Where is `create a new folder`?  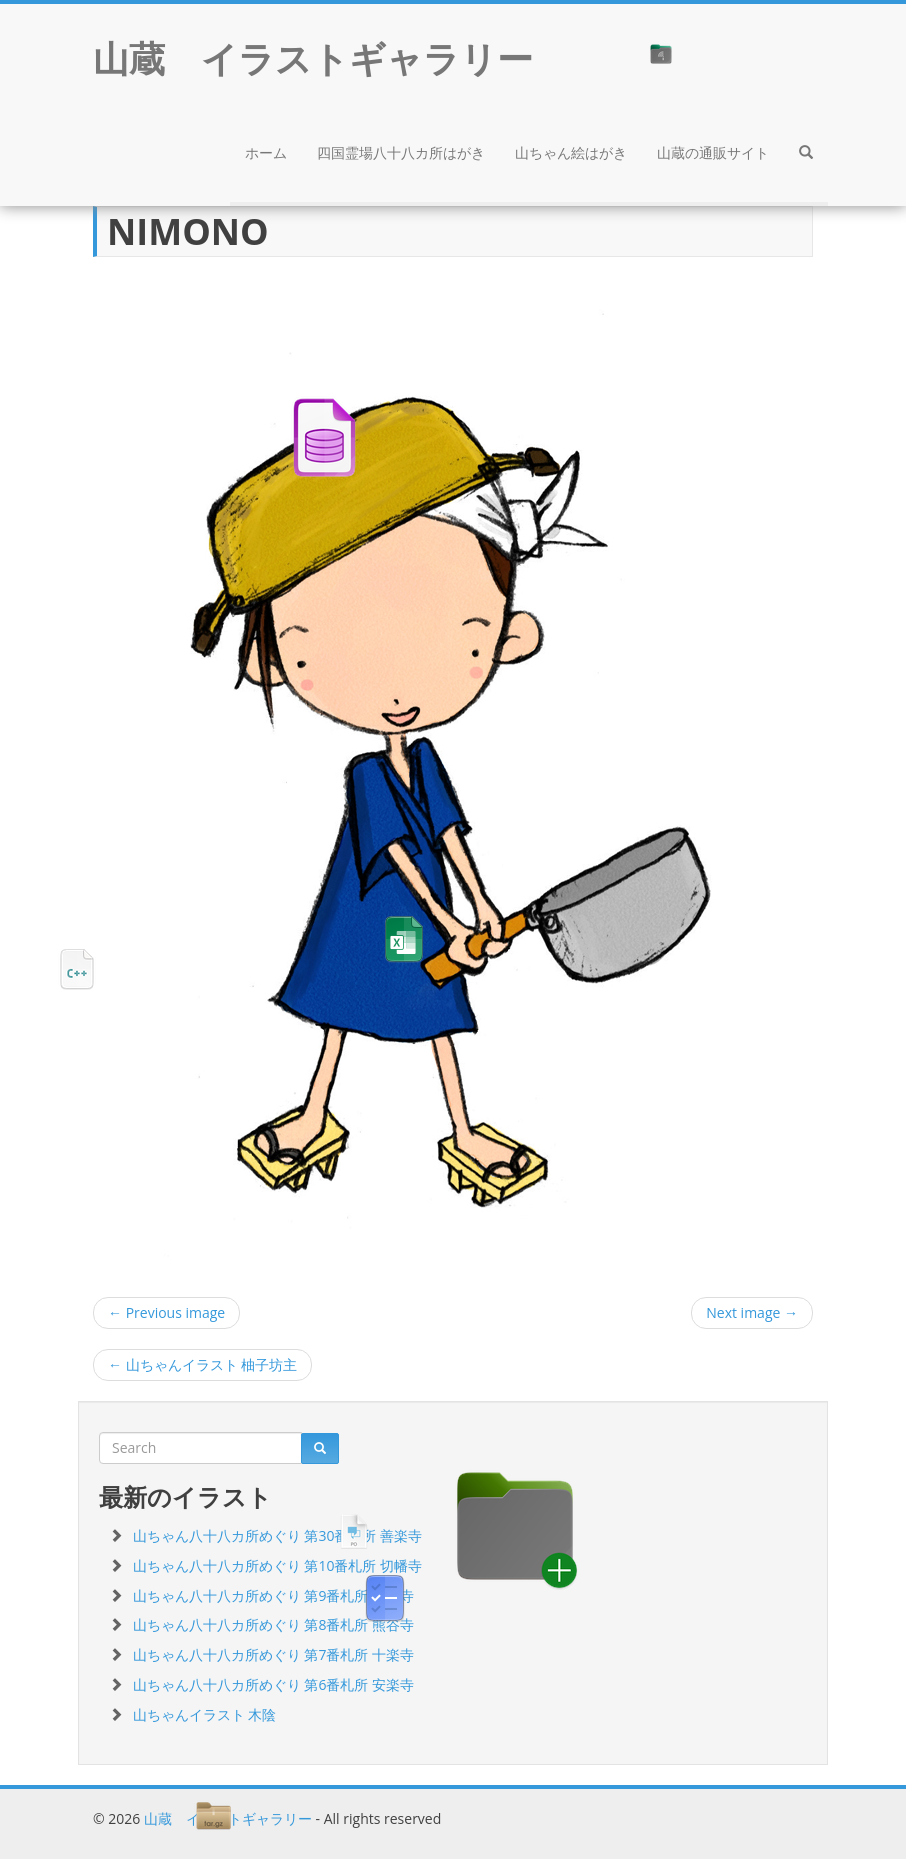
create a new folder is located at coordinates (515, 1526).